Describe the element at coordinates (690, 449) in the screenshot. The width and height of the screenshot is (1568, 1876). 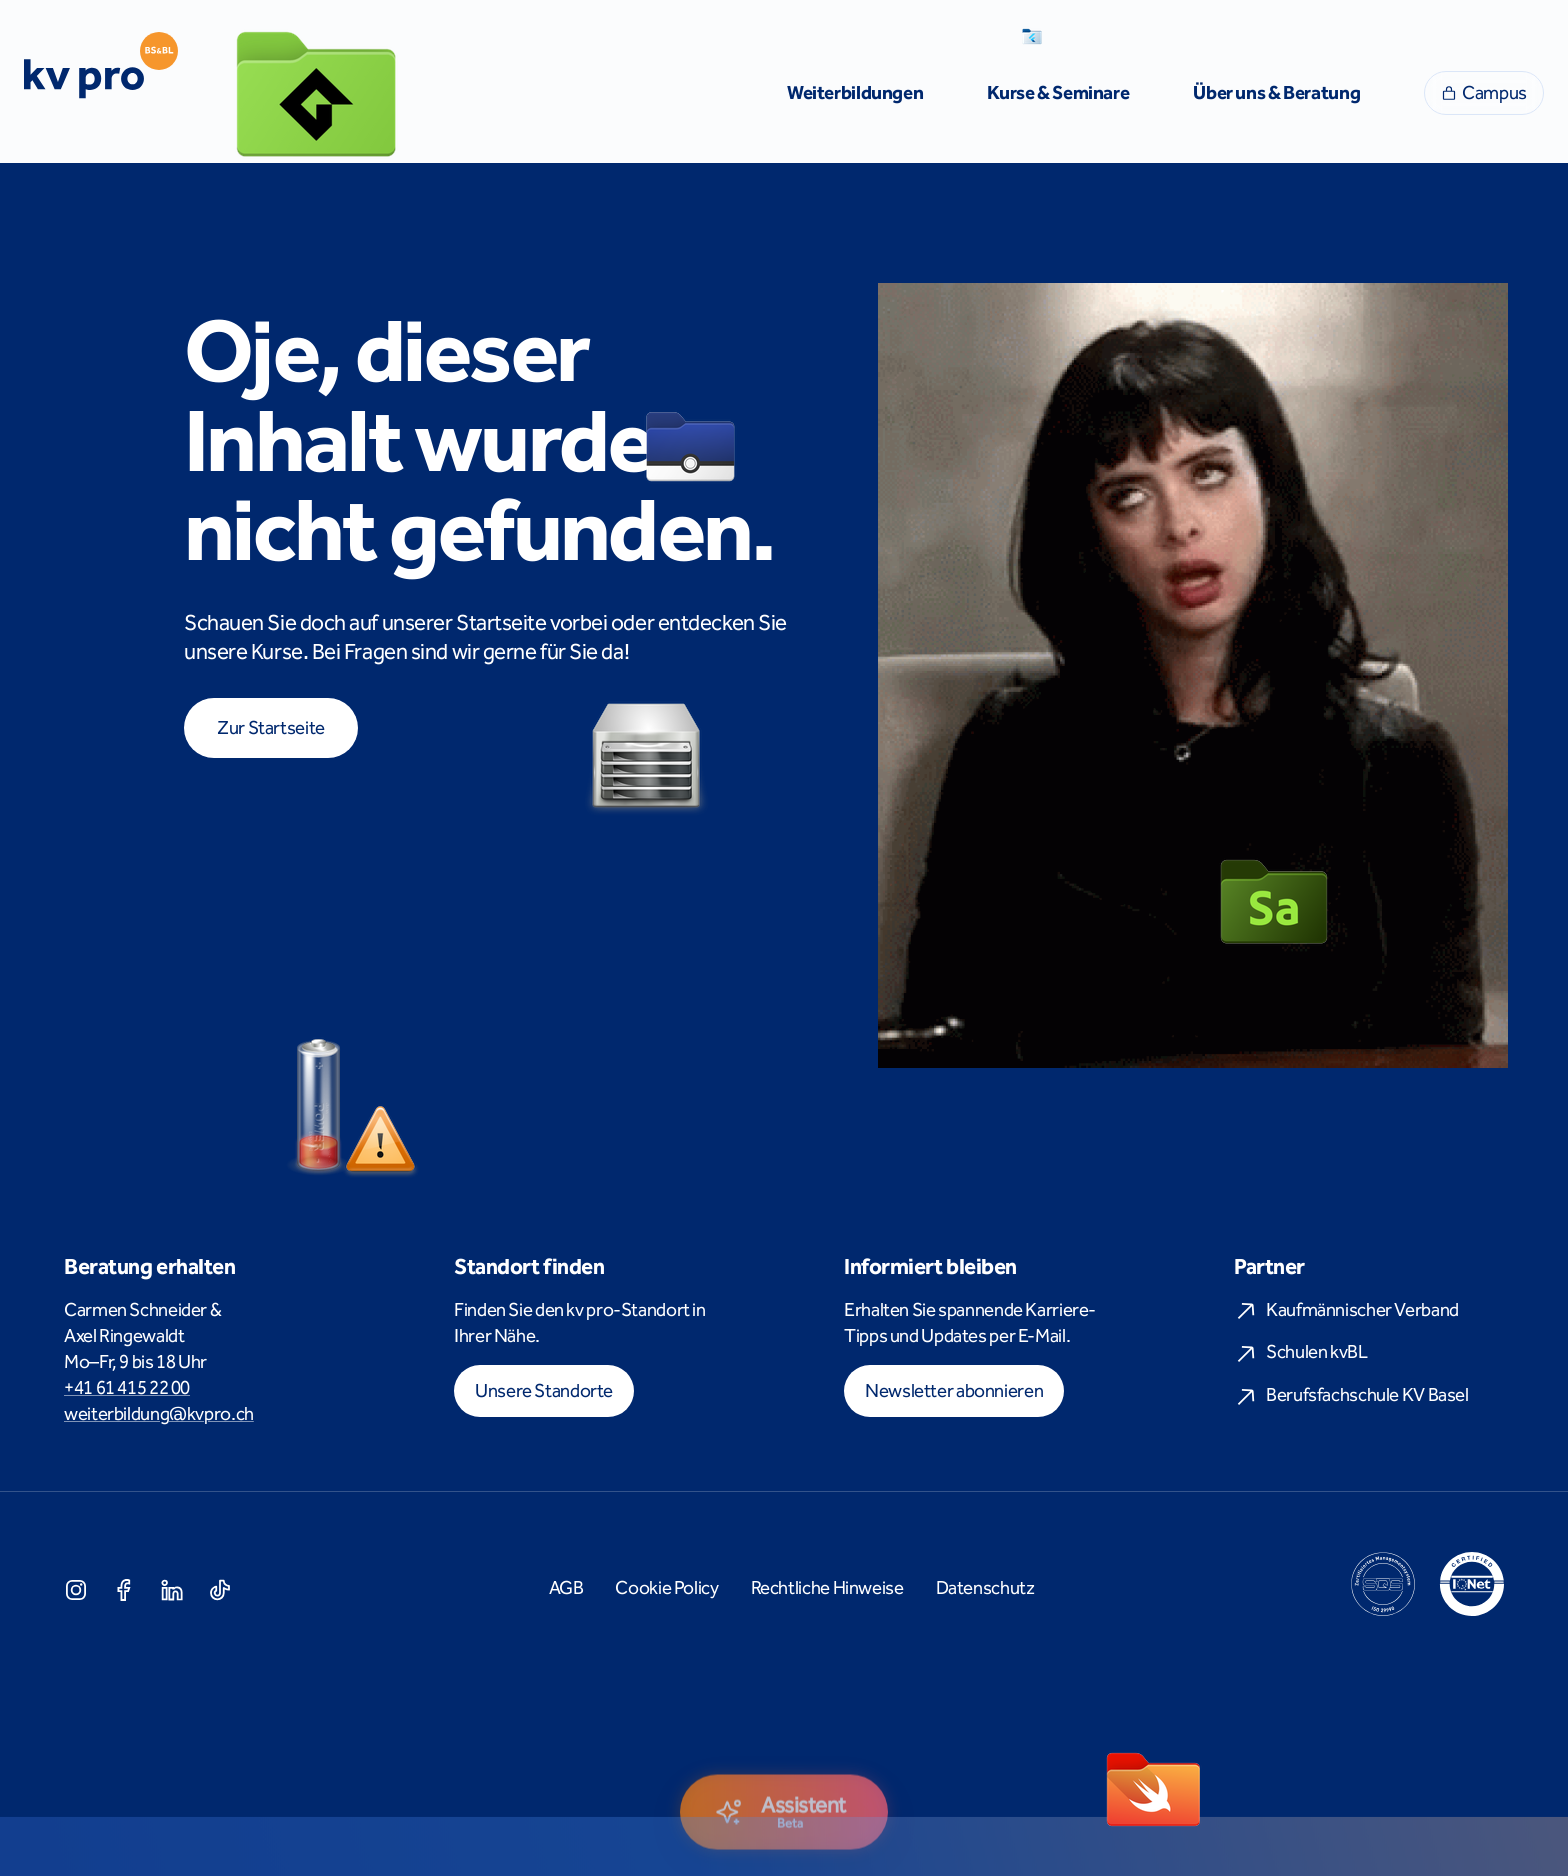
I see `folder containing pokémon game files or saves` at that location.